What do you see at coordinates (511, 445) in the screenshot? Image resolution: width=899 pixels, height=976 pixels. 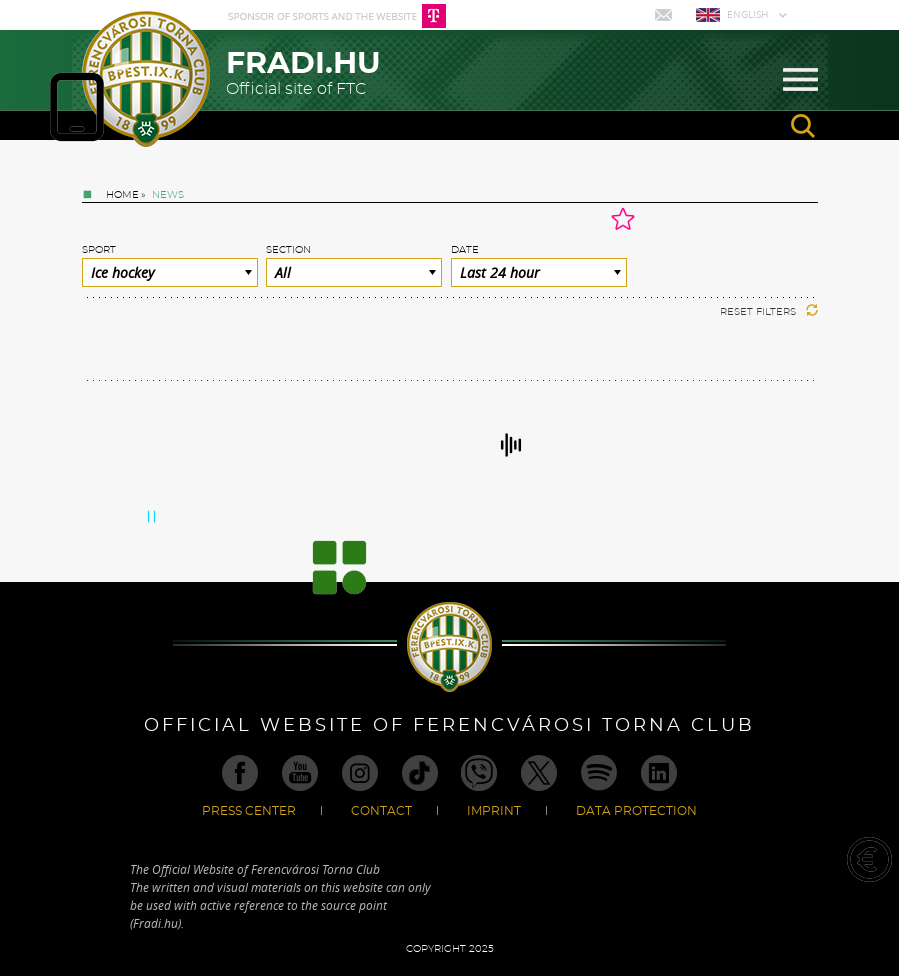 I see `view audio waveform or sound visualization` at bounding box center [511, 445].